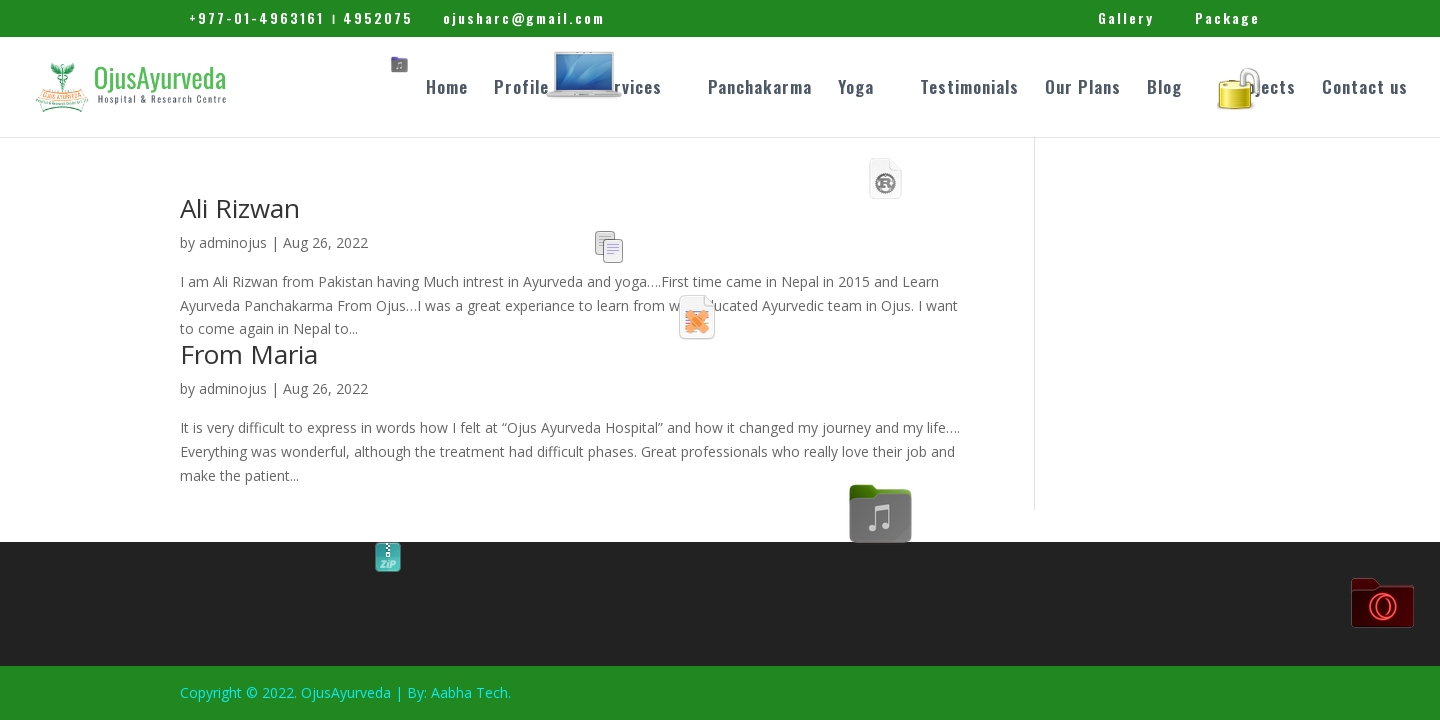  What do you see at coordinates (697, 317) in the screenshot?
I see `a patch or diff file for code changes` at bounding box center [697, 317].